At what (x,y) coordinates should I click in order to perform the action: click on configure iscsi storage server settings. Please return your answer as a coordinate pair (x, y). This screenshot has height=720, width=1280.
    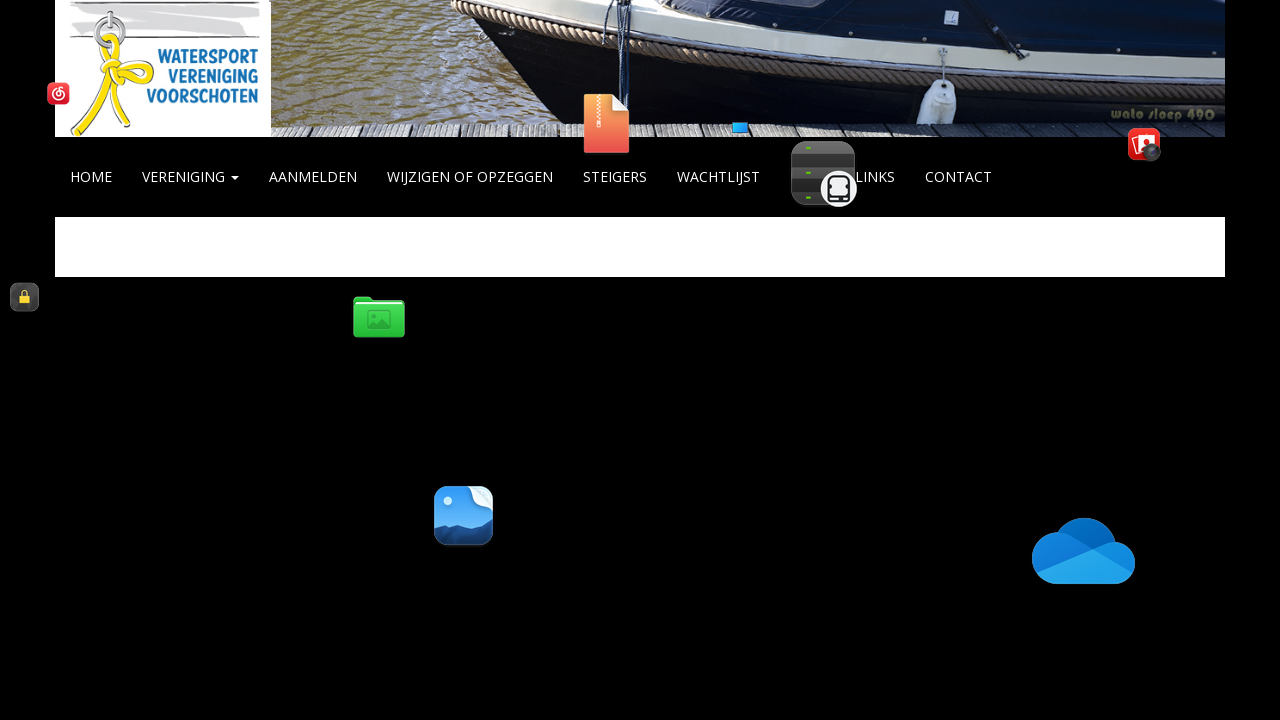
    Looking at the image, I should click on (823, 173).